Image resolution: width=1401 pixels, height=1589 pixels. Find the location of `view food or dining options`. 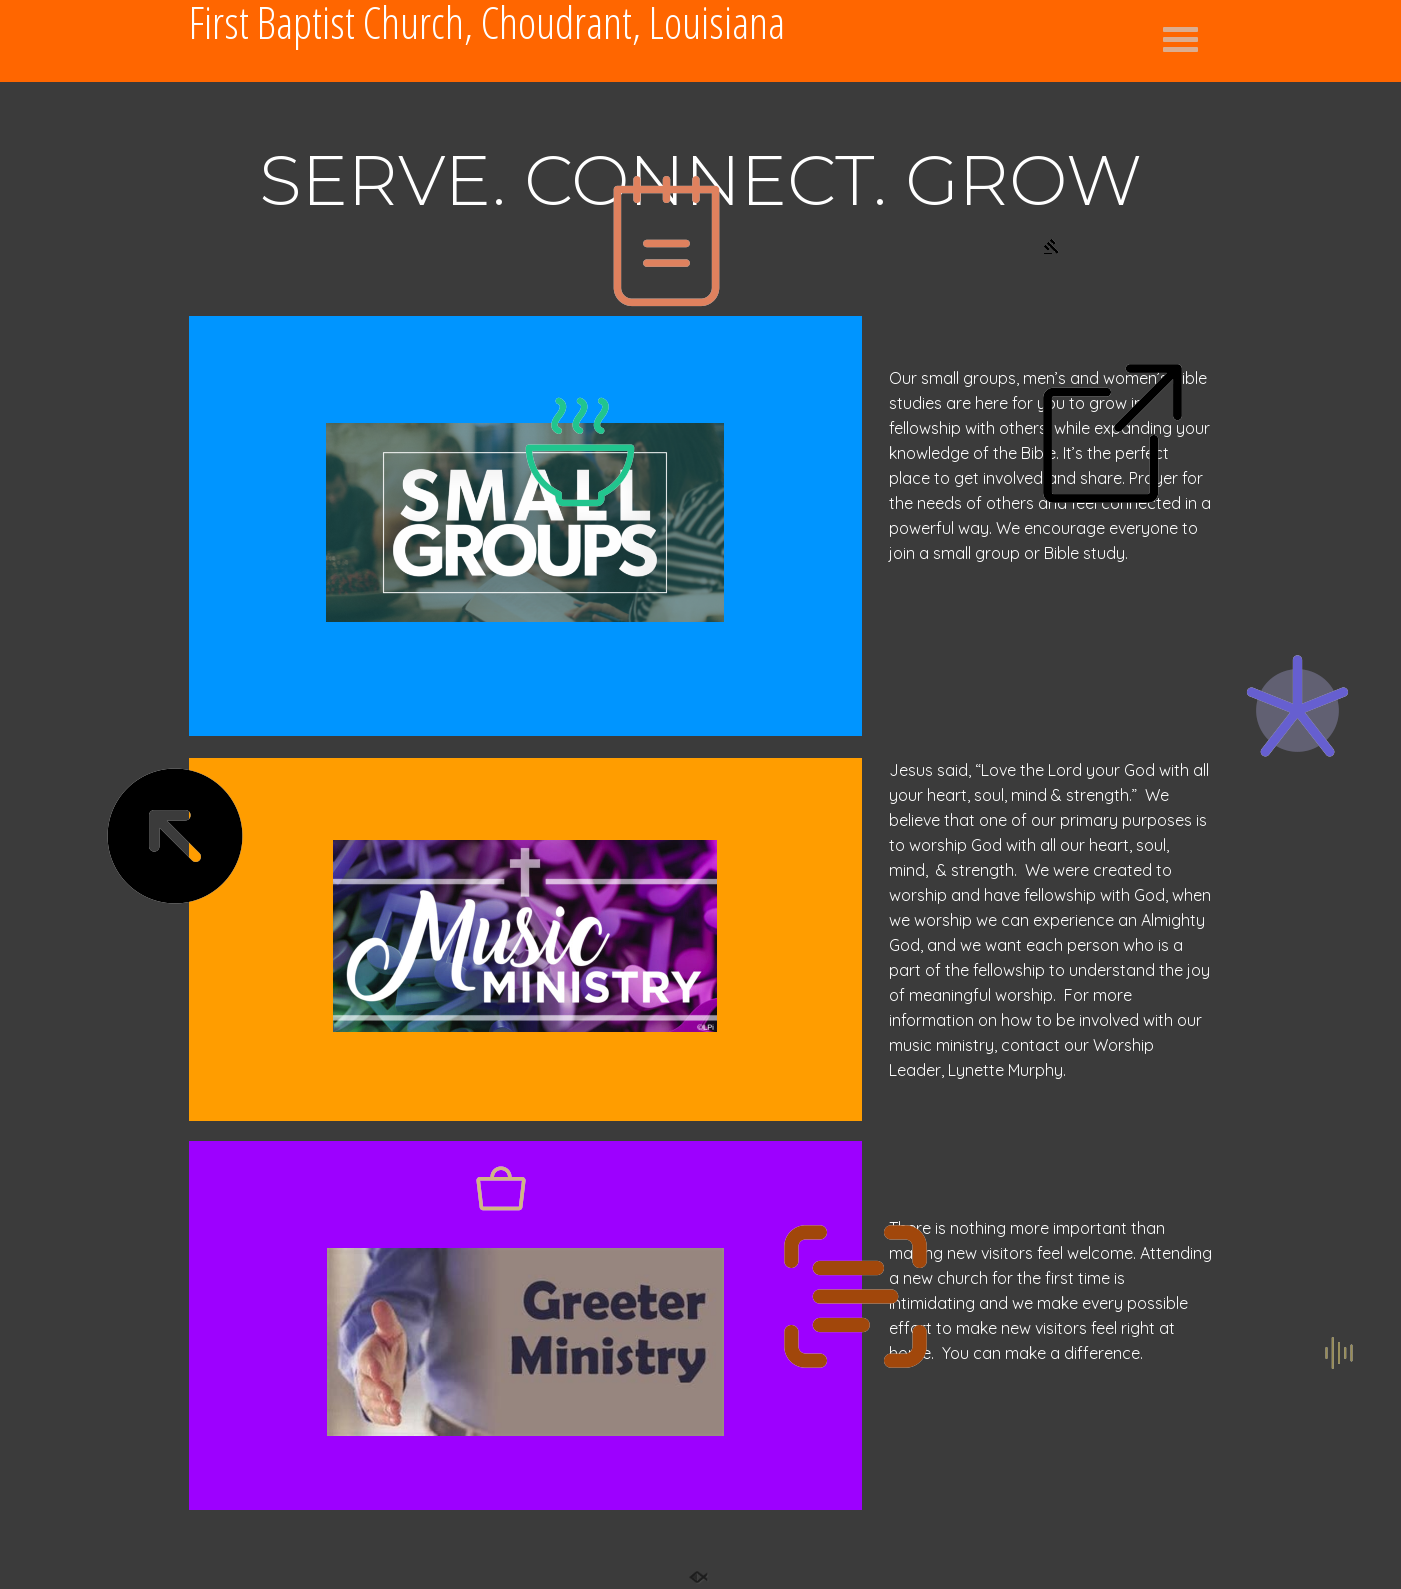

view food or dining options is located at coordinates (580, 452).